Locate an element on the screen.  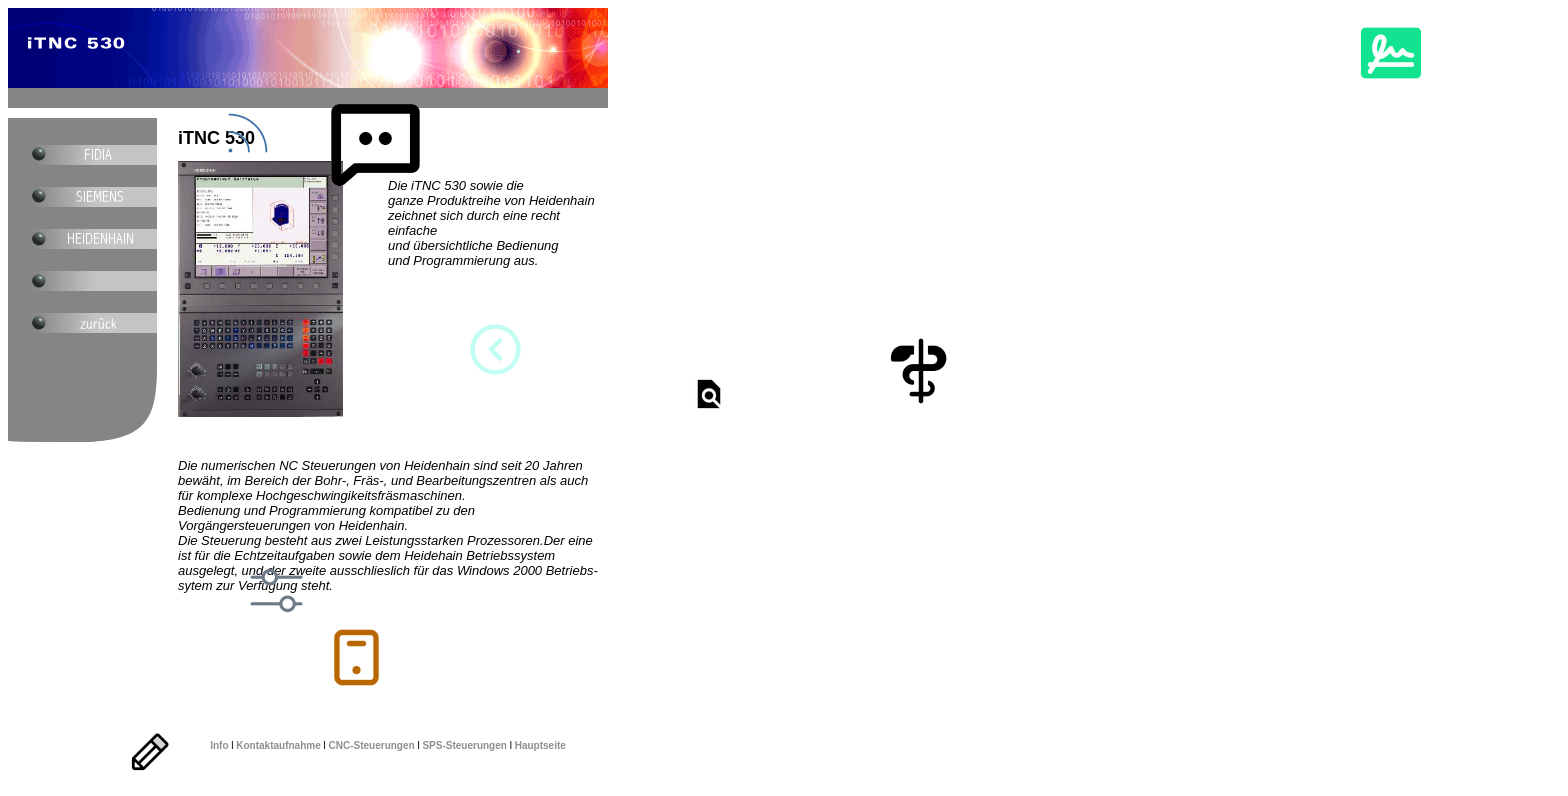
go back to the previous screen is located at coordinates (495, 349).